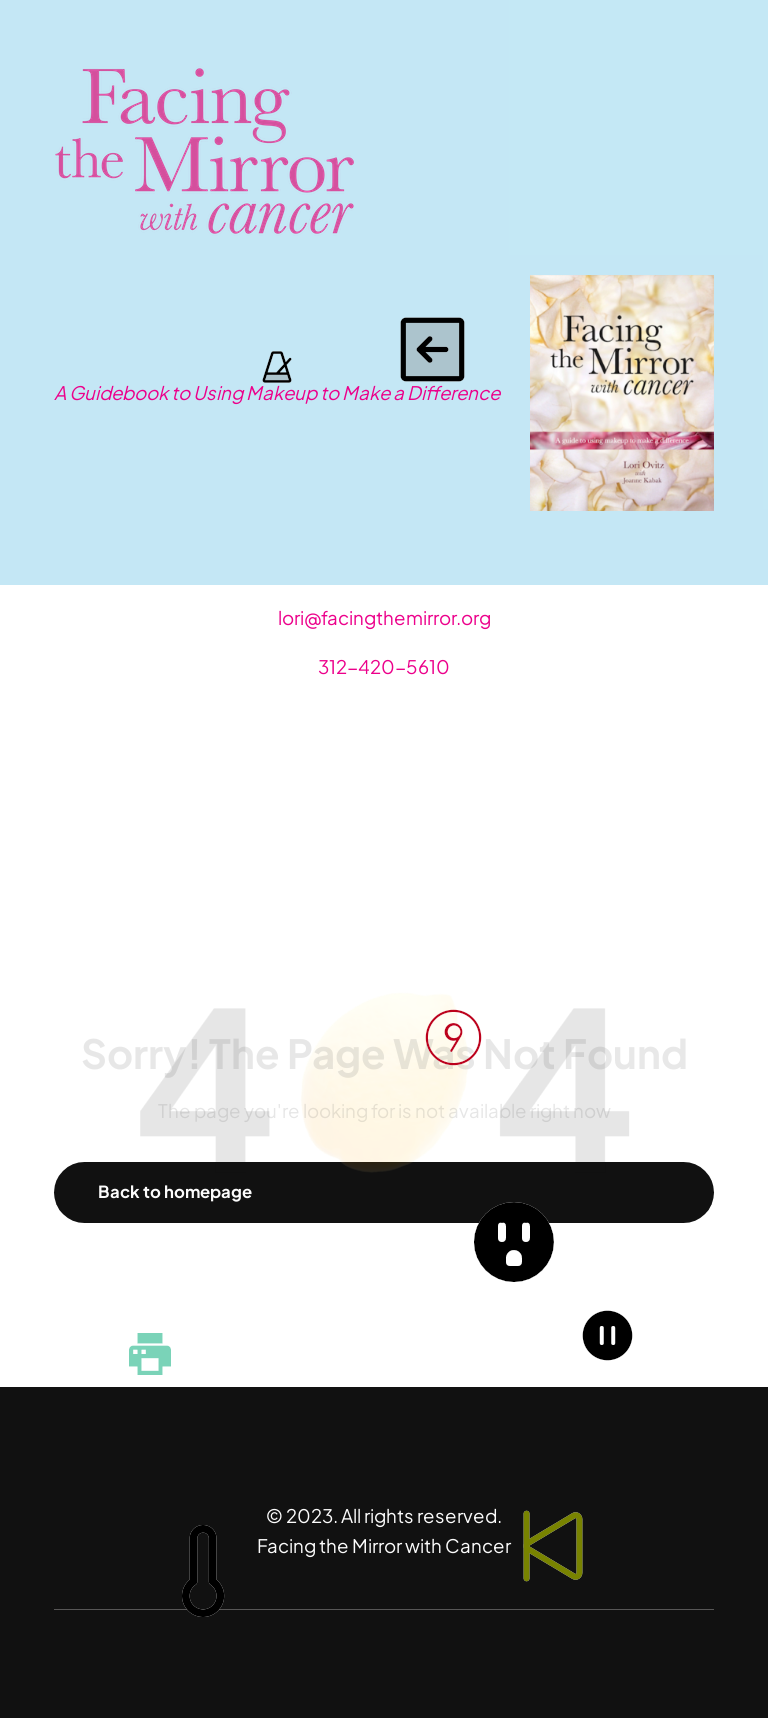 This screenshot has width=768, height=1718. I want to click on go back to the previous screen, so click(432, 349).